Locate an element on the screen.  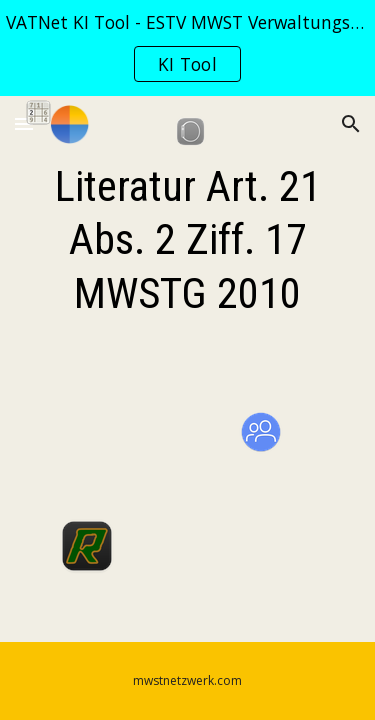
open the Apple Watch companion app is located at coordinates (190, 131).